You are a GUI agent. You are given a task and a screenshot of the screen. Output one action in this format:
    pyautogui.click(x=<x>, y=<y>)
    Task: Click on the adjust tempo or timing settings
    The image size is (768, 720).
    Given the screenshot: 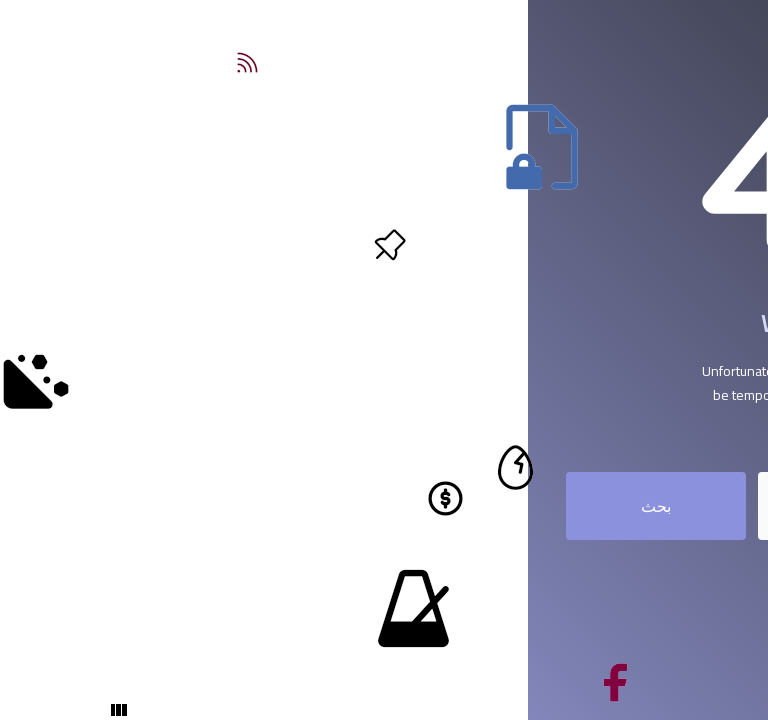 What is the action you would take?
    pyautogui.click(x=413, y=608)
    